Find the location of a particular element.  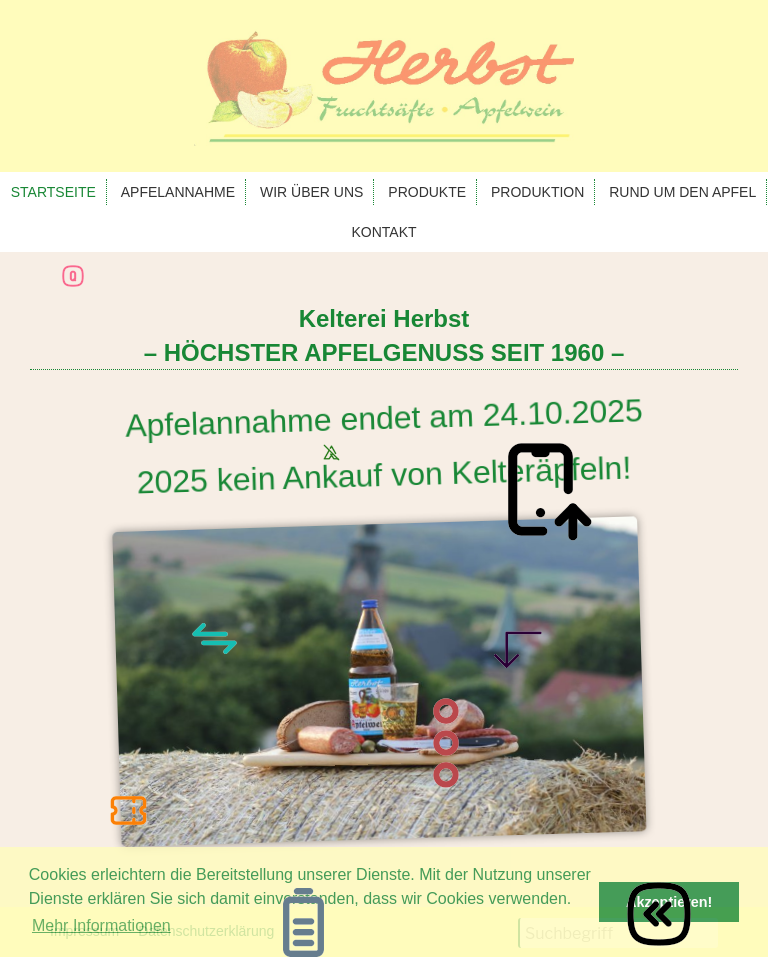

indicates high battery level is located at coordinates (303, 922).